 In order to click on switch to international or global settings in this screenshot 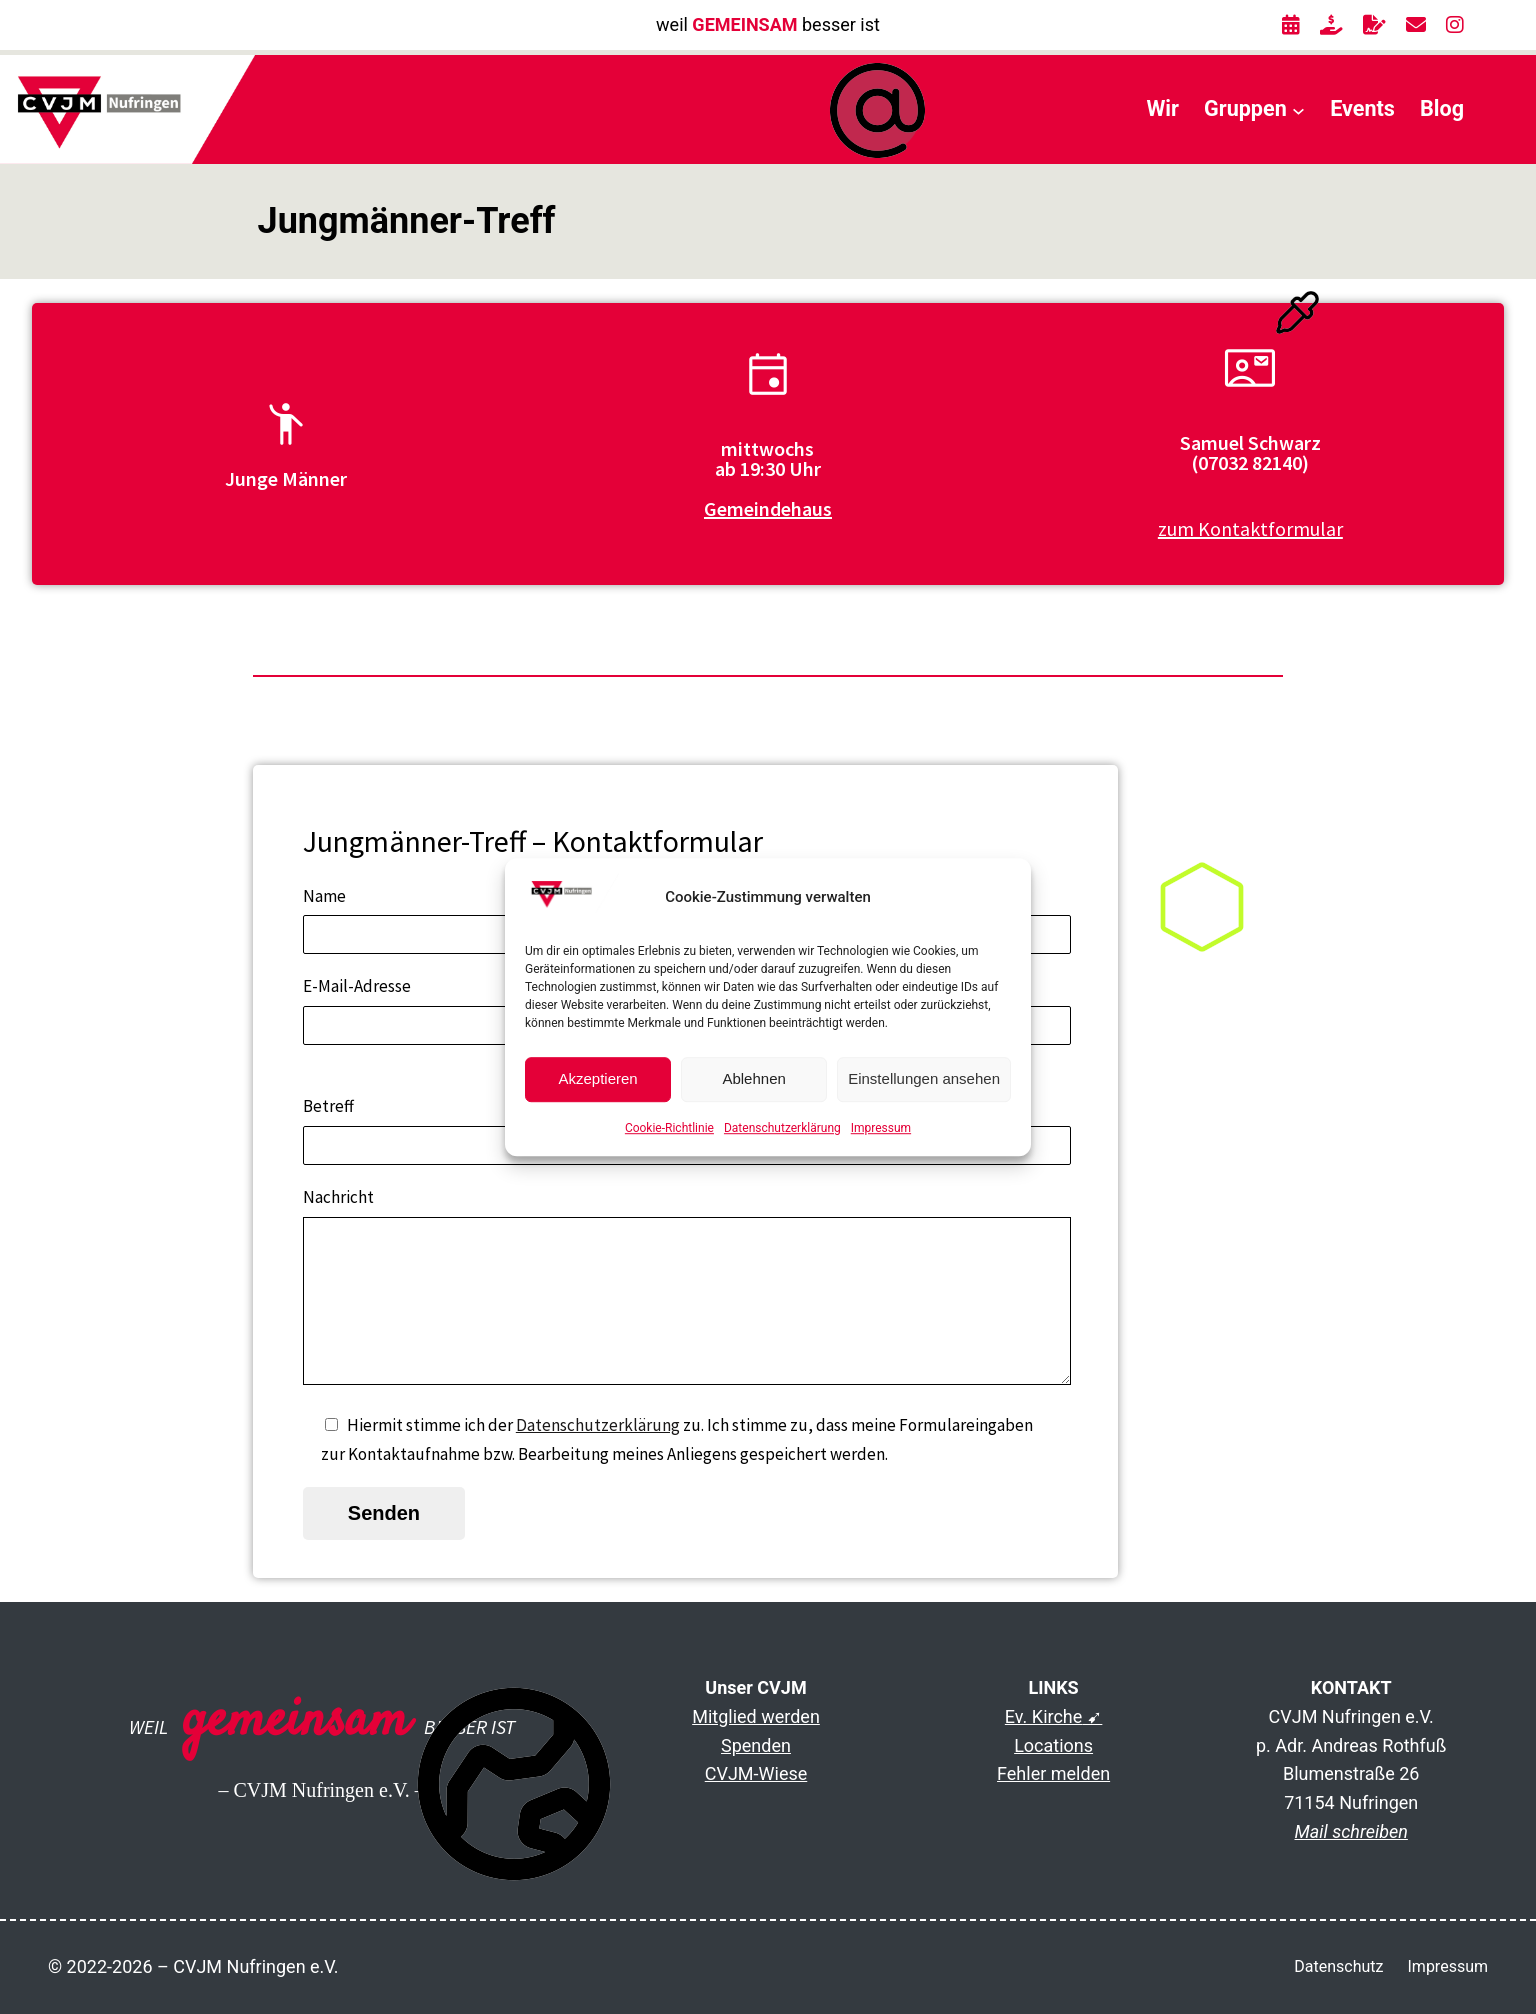, I will do `click(514, 1784)`.